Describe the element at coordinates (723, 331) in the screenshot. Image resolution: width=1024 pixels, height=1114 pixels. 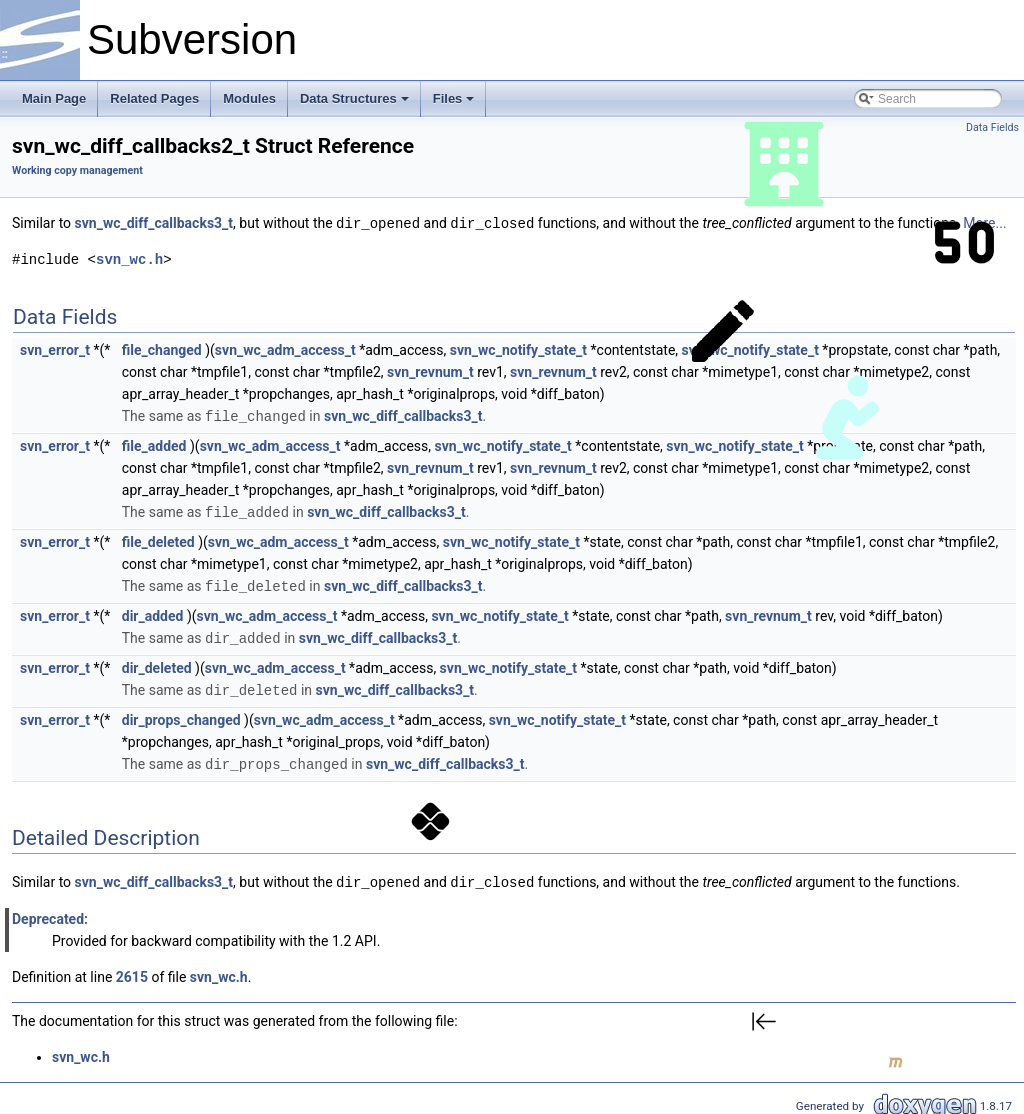
I see `create or compose new content` at that location.